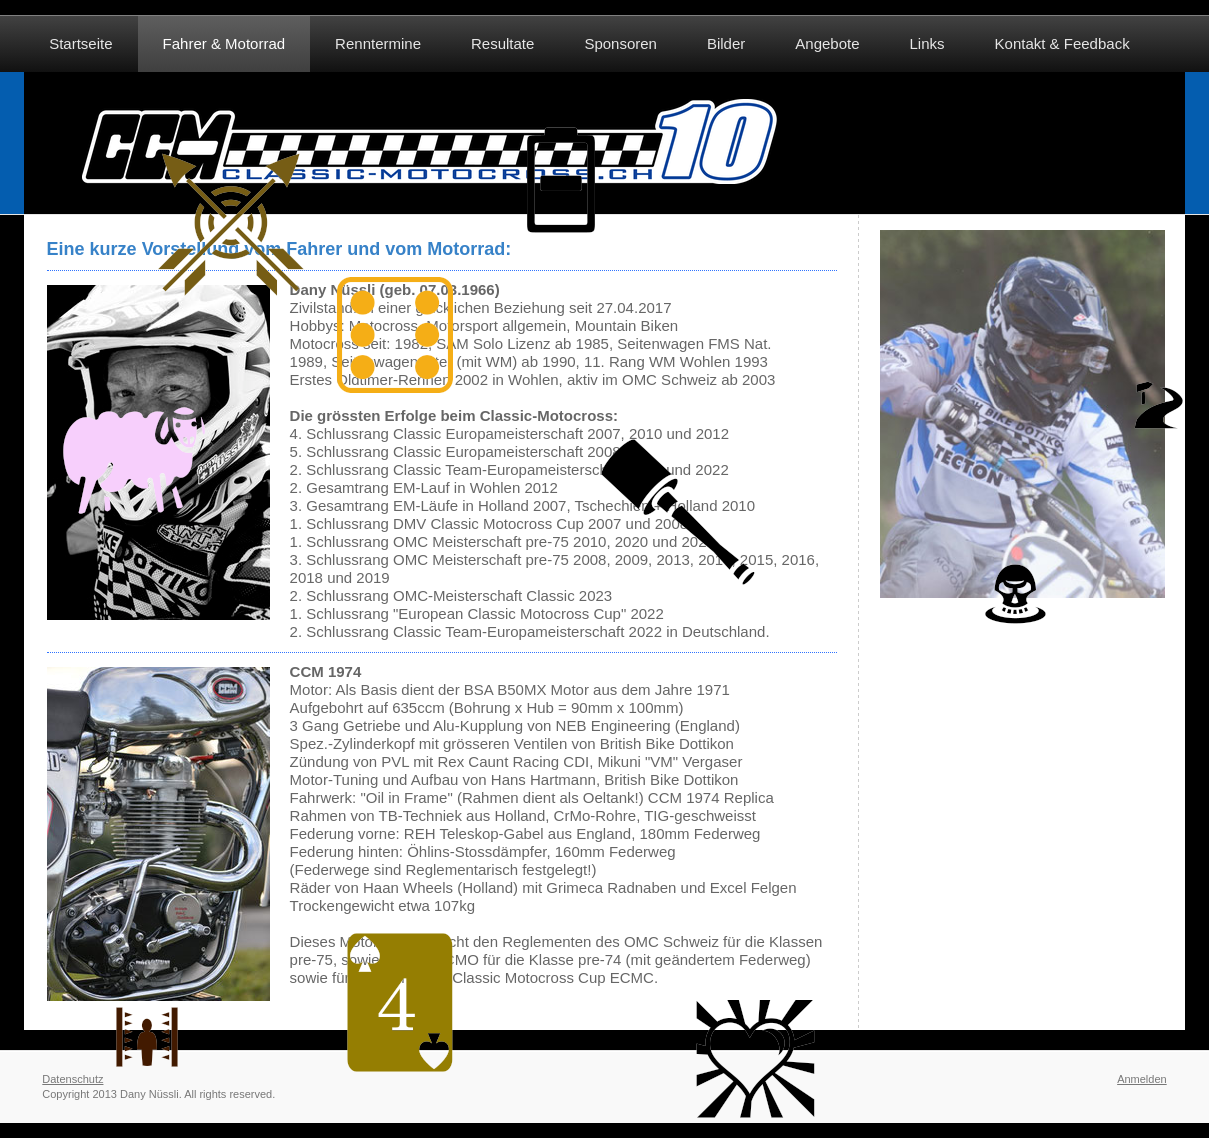 Image resolution: width=1209 pixels, height=1138 pixels. What do you see at coordinates (678, 512) in the screenshot?
I see `equip stick grenade weapon` at bounding box center [678, 512].